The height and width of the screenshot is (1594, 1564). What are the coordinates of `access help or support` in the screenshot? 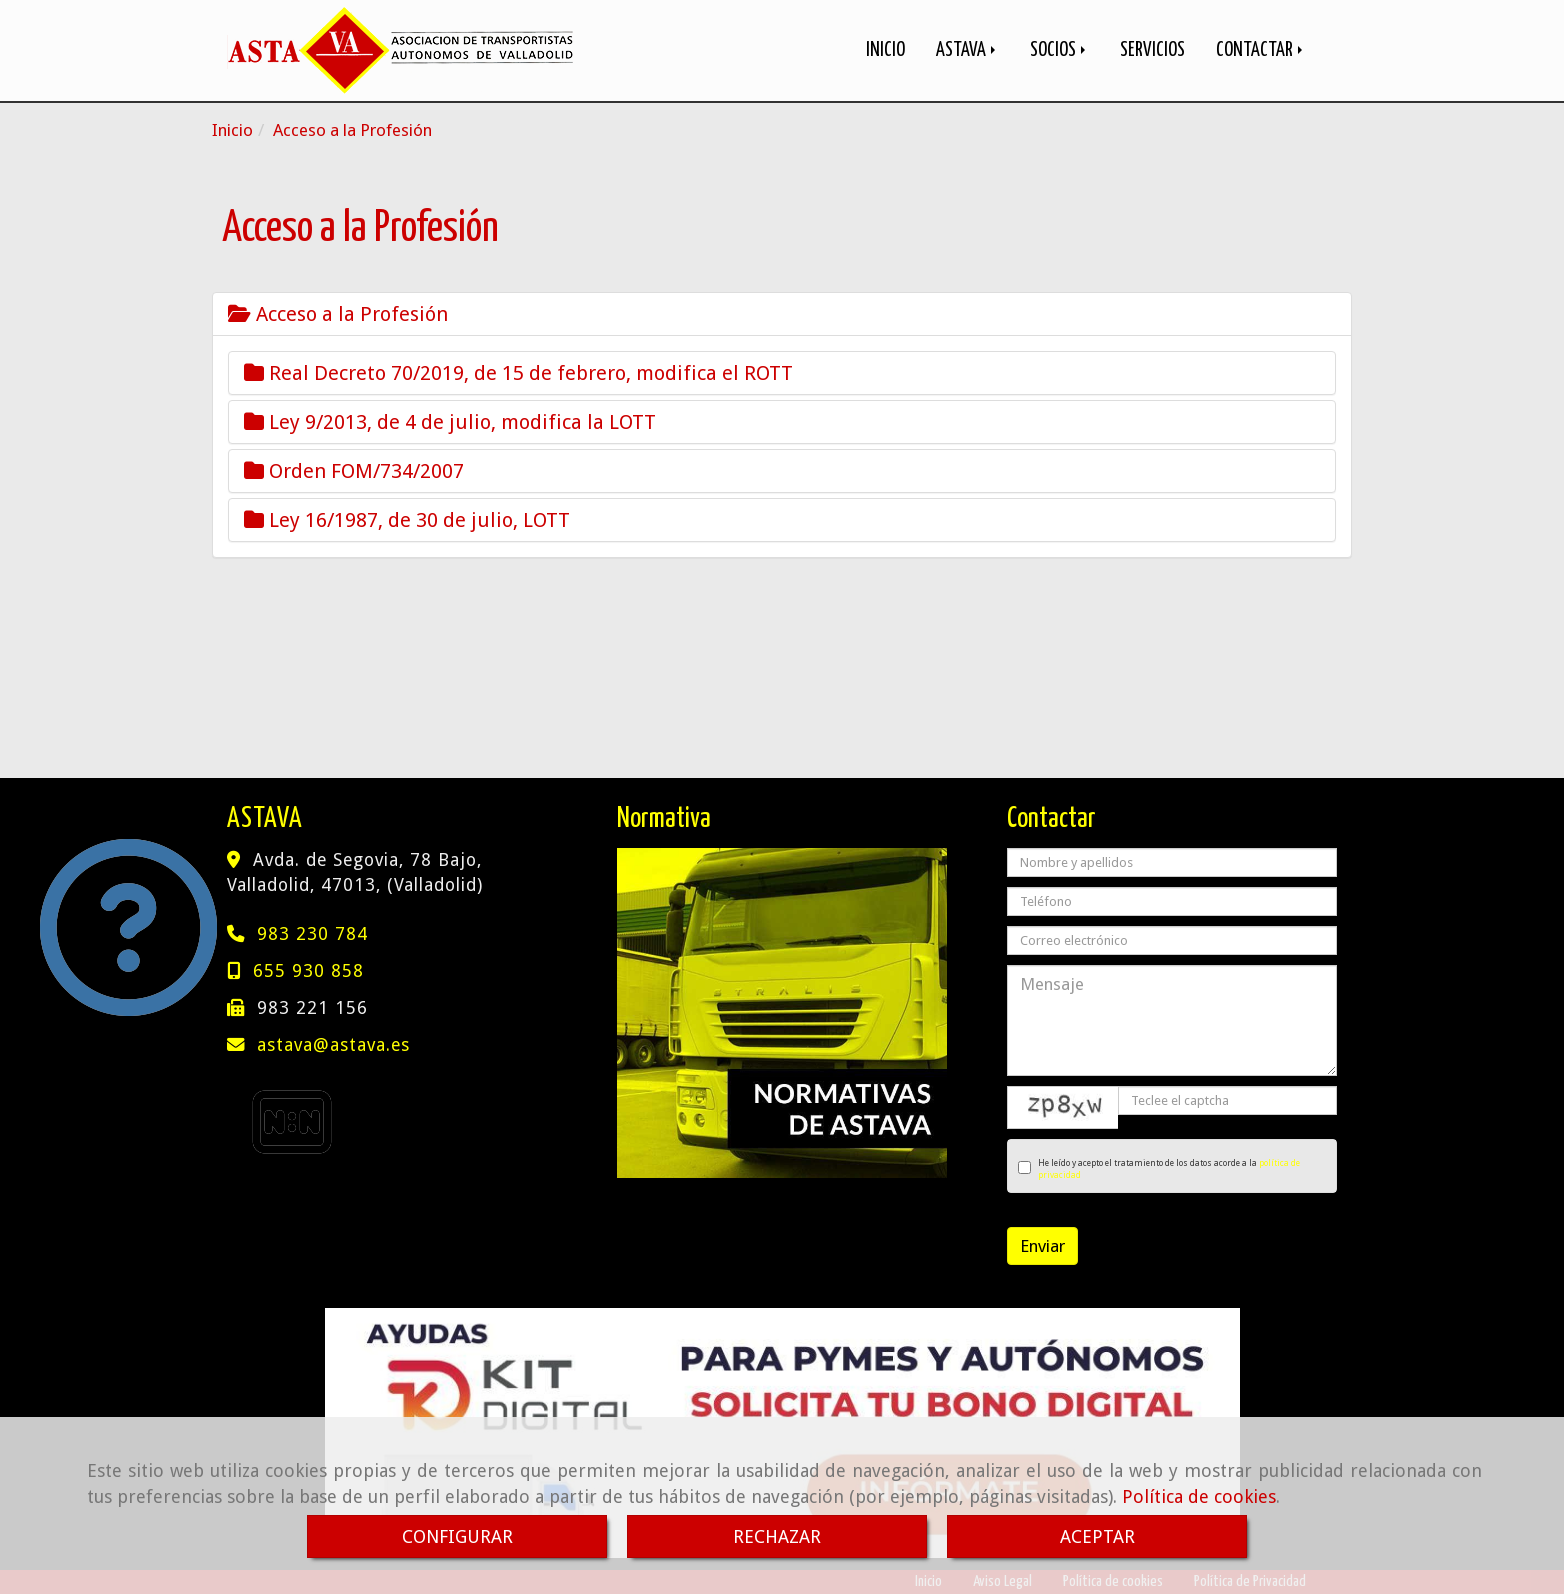 It's located at (128, 927).